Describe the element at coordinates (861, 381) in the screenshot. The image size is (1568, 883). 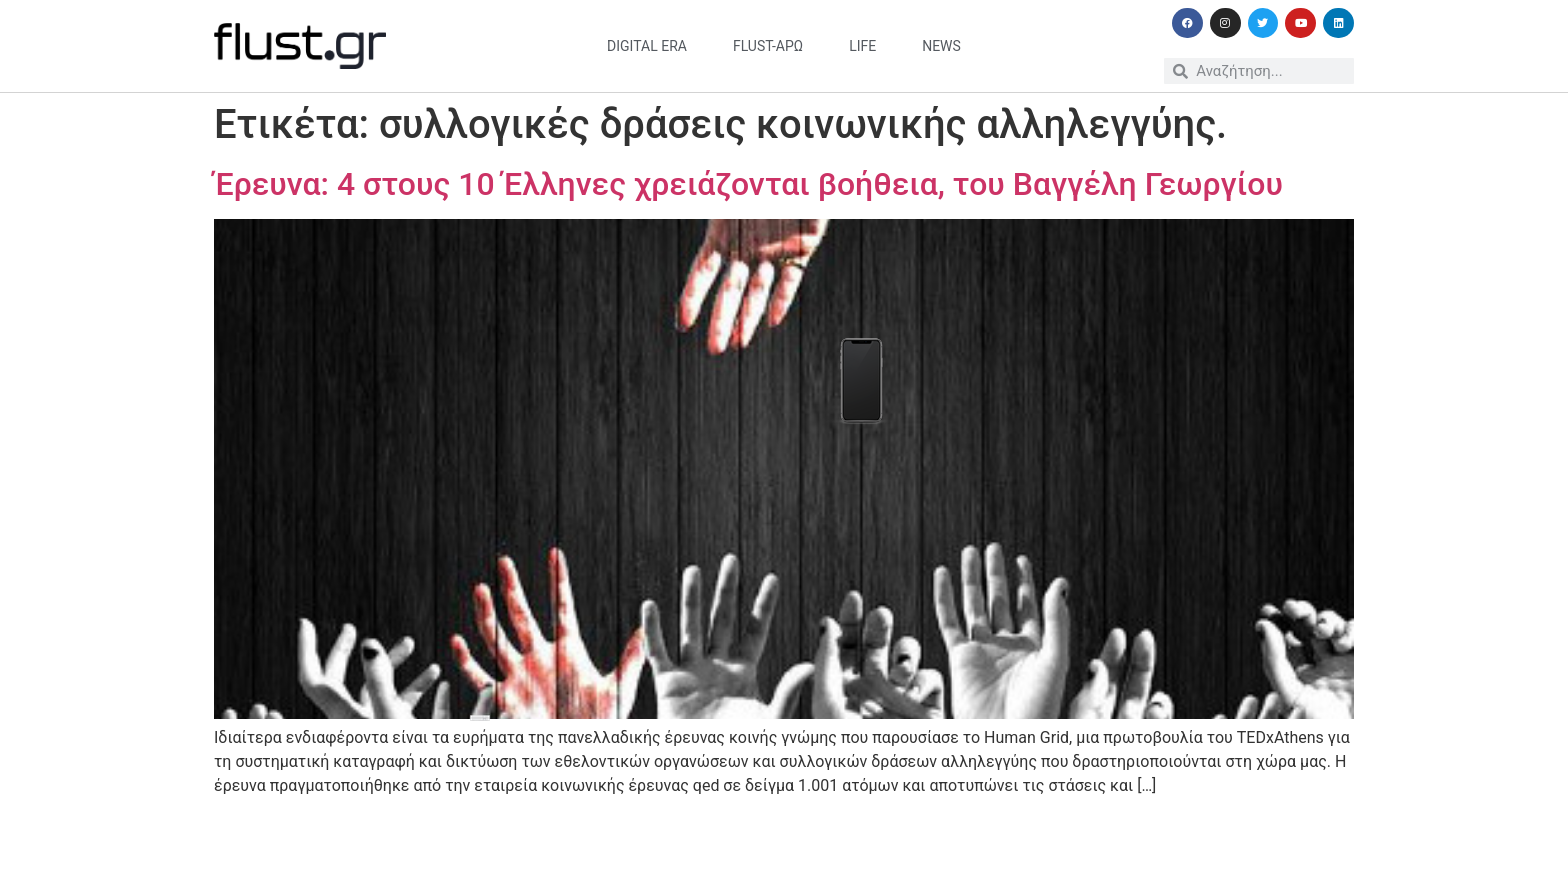
I see `connected iPhone device` at that location.